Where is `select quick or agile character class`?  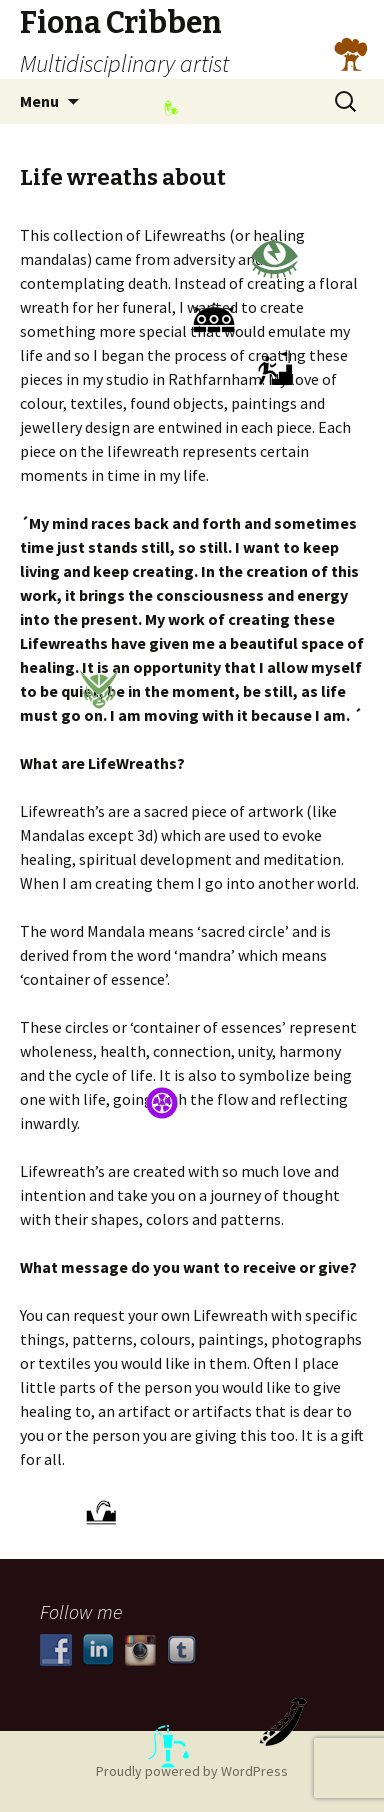
select quick or agile character class is located at coordinates (99, 689).